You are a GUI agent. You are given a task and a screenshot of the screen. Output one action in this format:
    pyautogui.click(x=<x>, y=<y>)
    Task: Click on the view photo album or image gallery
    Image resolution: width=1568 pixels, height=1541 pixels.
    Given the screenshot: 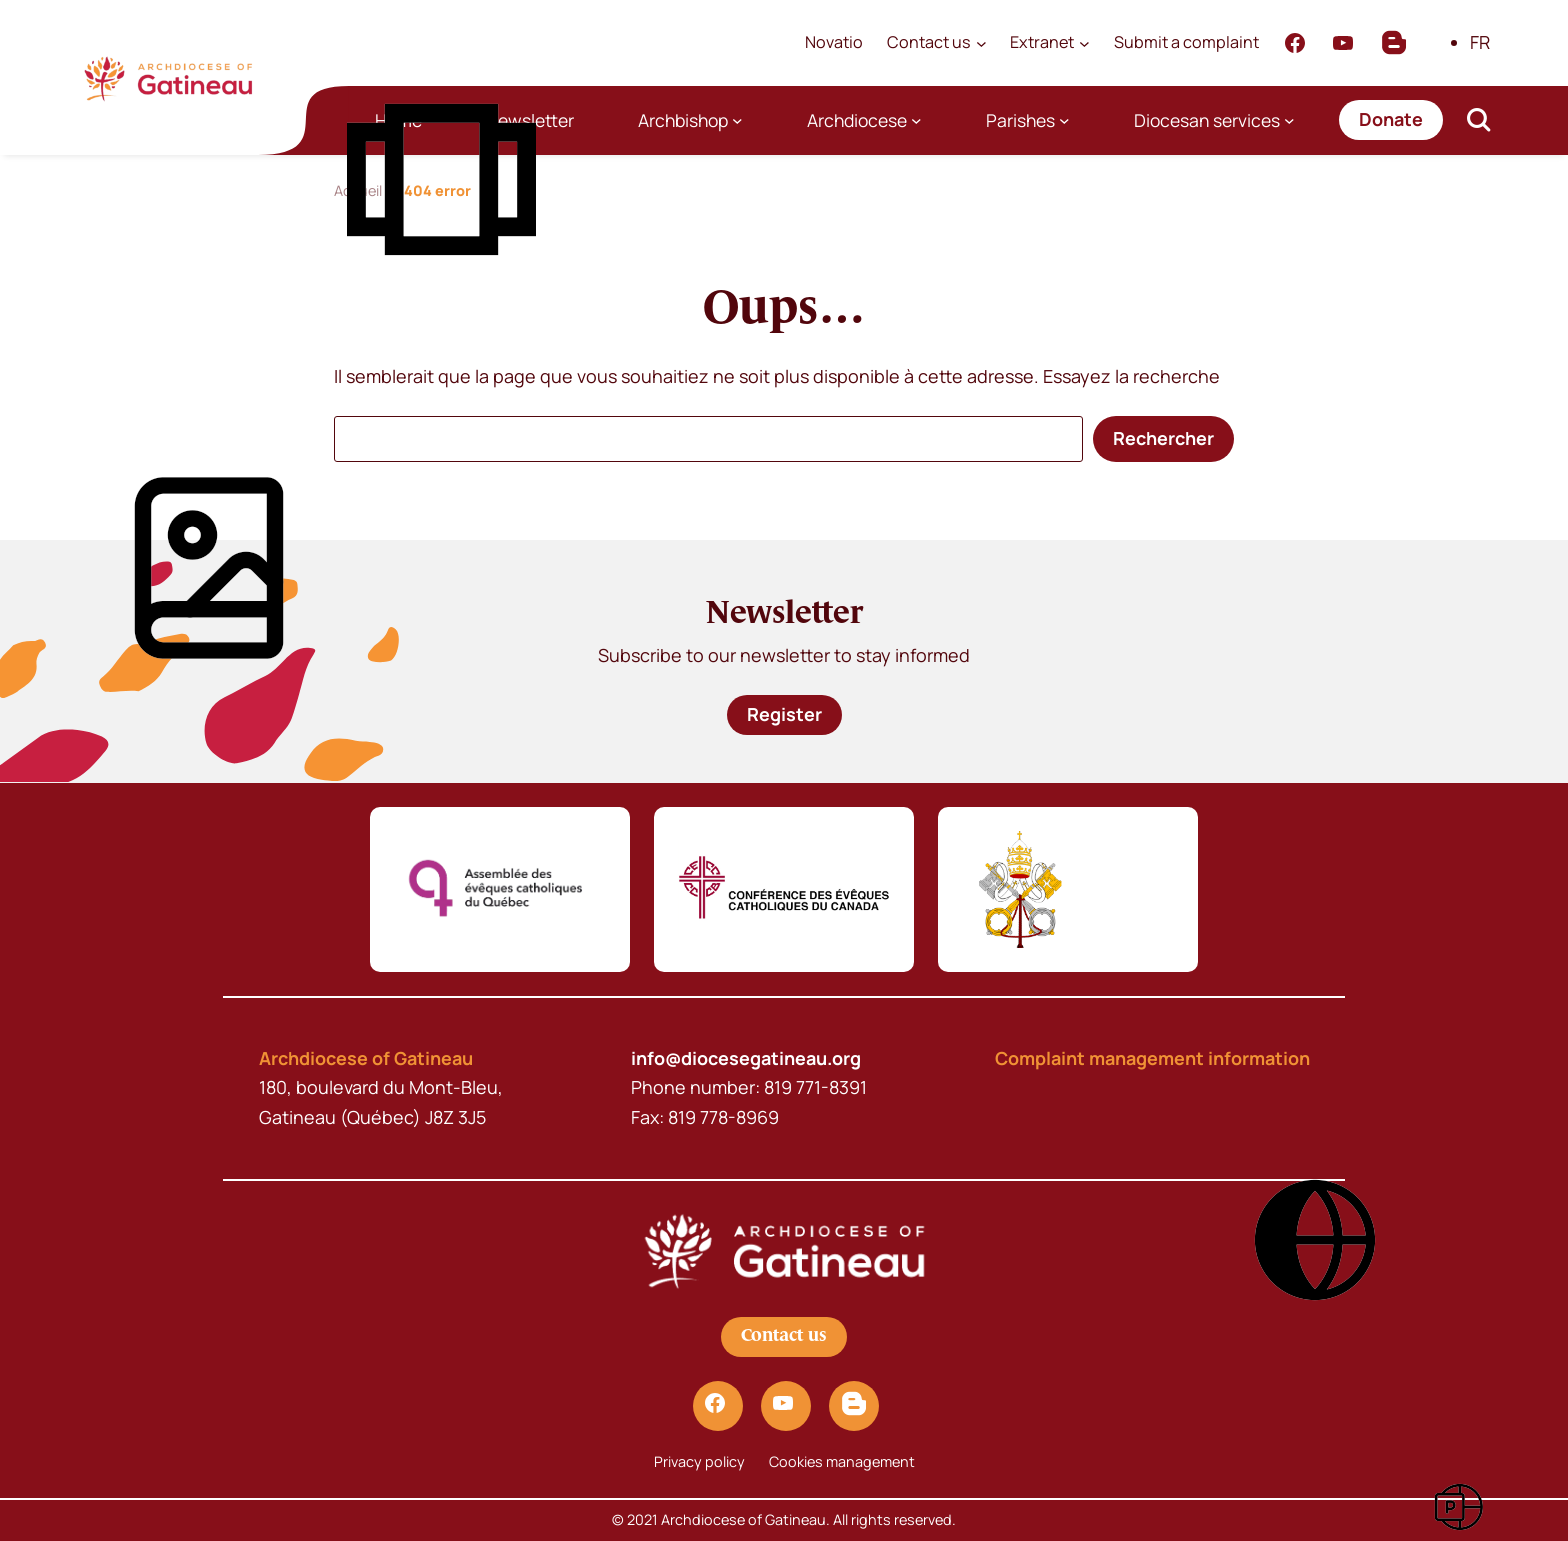 What is the action you would take?
    pyautogui.click(x=209, y=568)
    